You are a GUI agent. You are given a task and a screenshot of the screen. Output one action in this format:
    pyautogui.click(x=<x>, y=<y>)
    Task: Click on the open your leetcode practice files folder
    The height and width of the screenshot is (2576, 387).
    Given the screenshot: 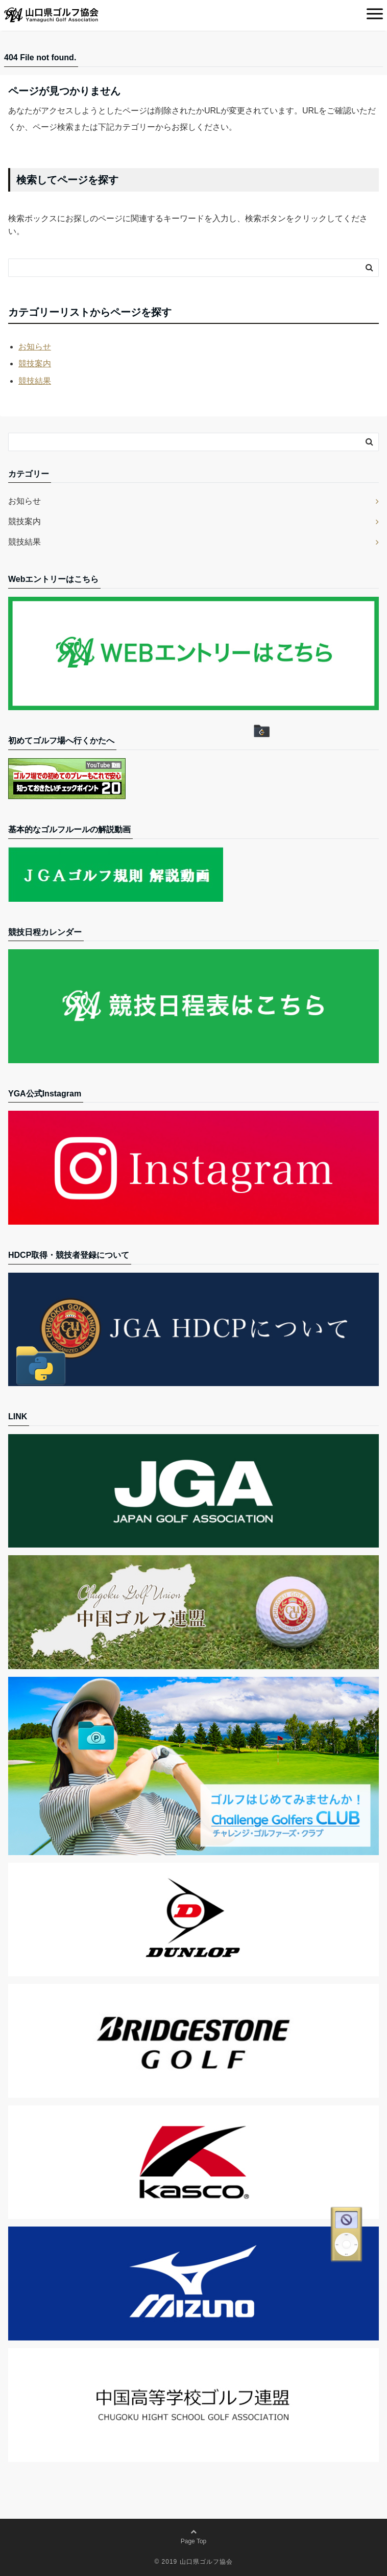 What is the action you would take?
    pyautogui.click(x=261, y=731)
    